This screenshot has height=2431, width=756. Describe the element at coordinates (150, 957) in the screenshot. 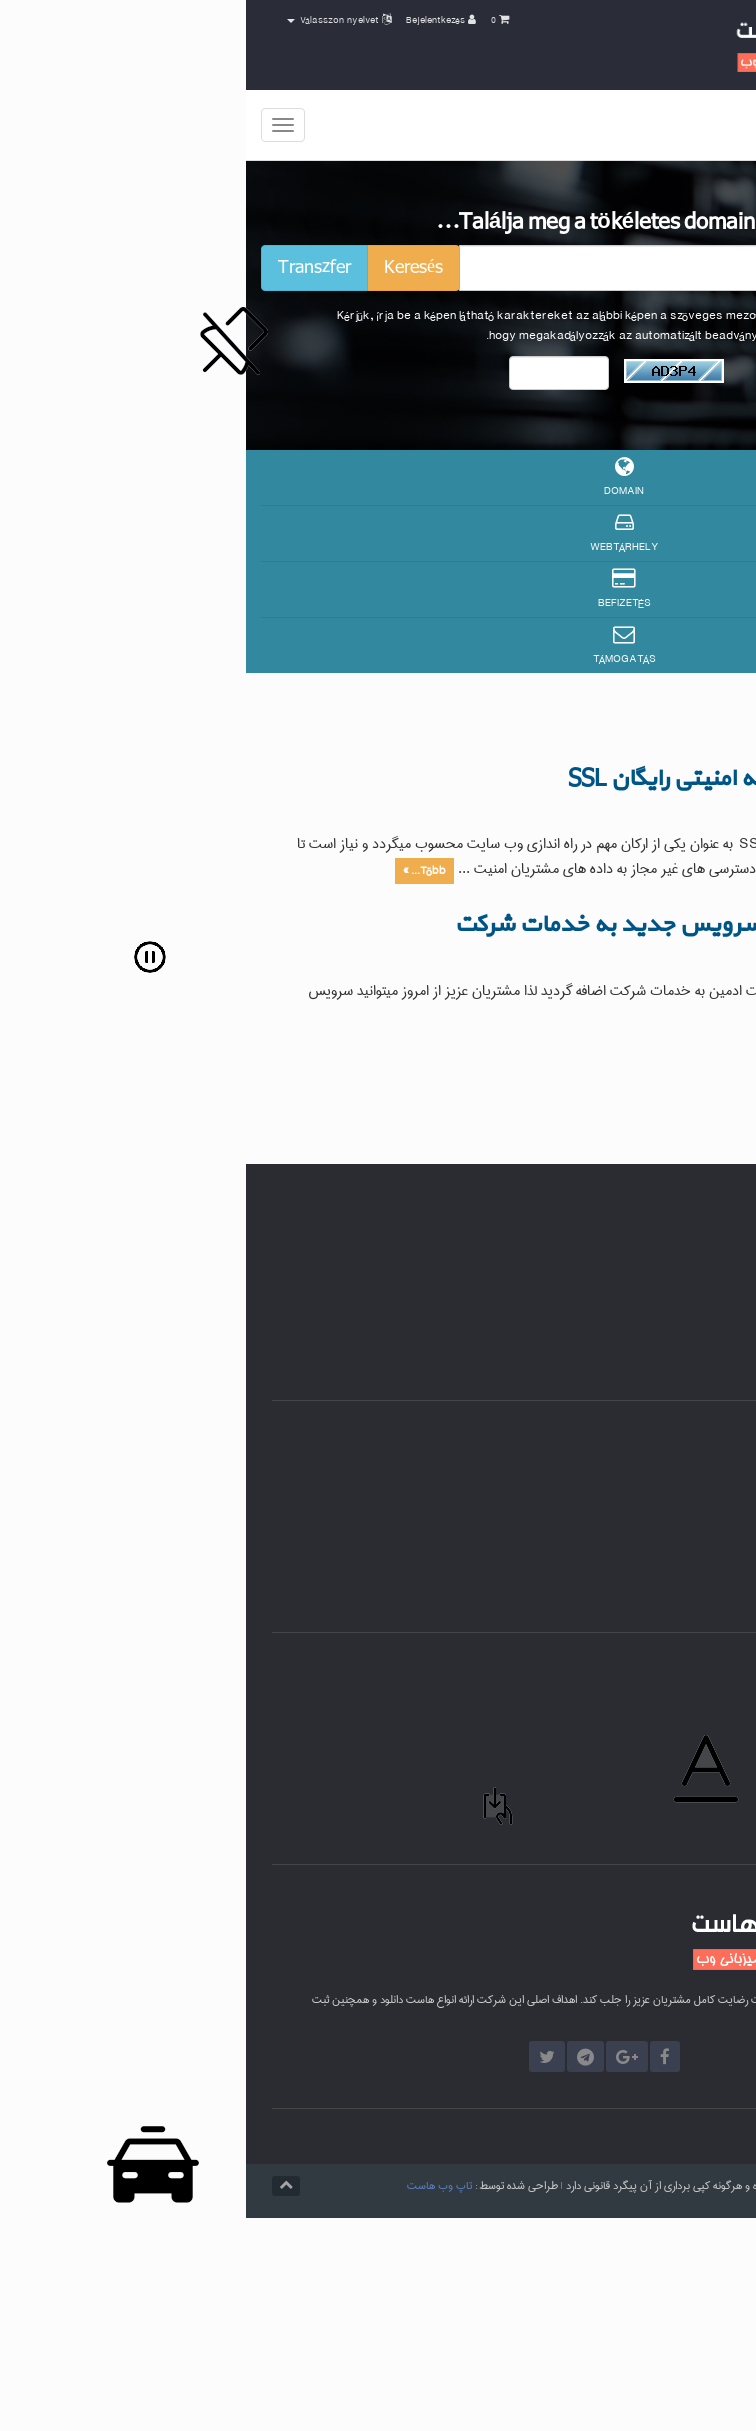

I see `pause media playback` at that location.